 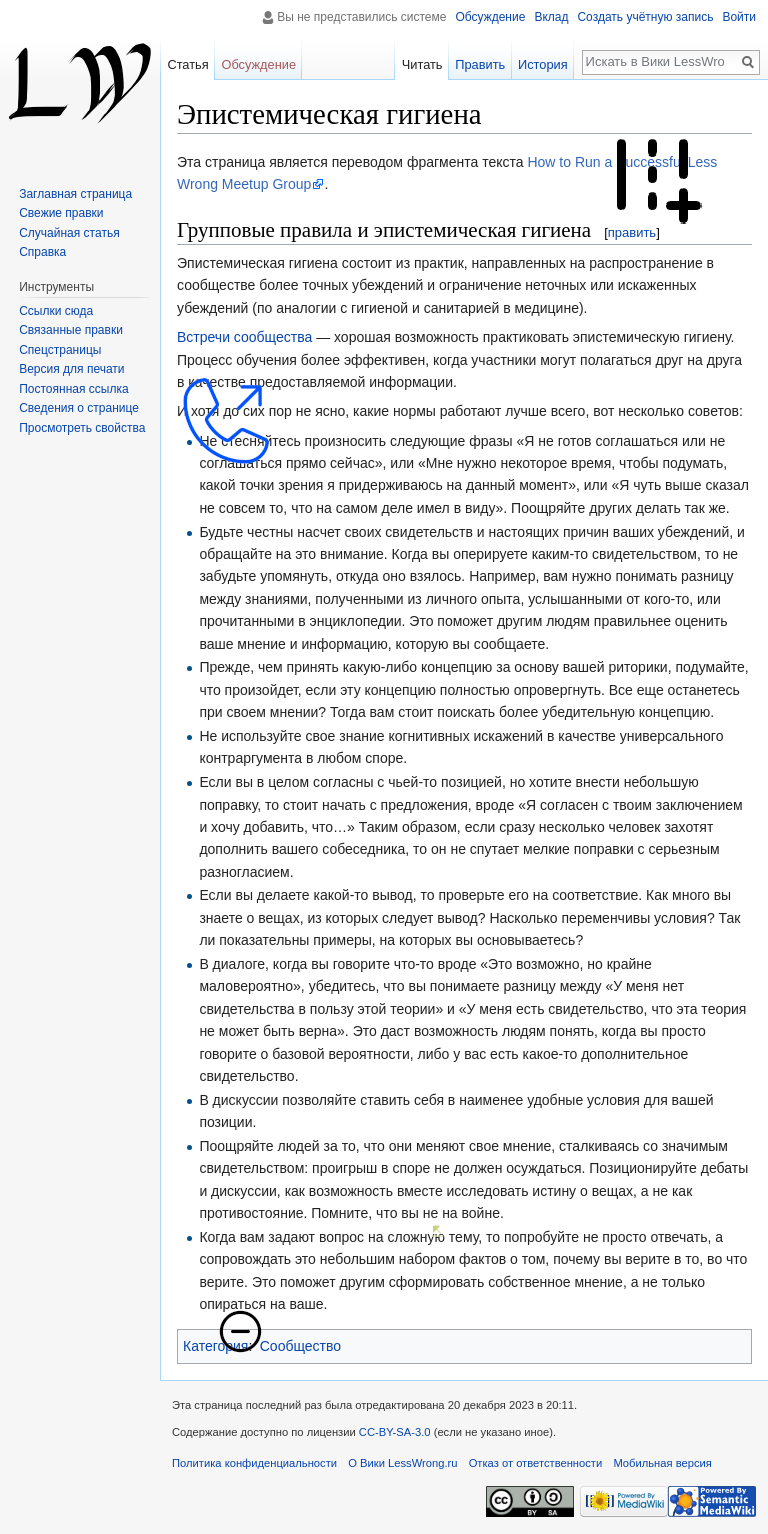 I want to click on add a new road to the map, so click(x=652, y=174).